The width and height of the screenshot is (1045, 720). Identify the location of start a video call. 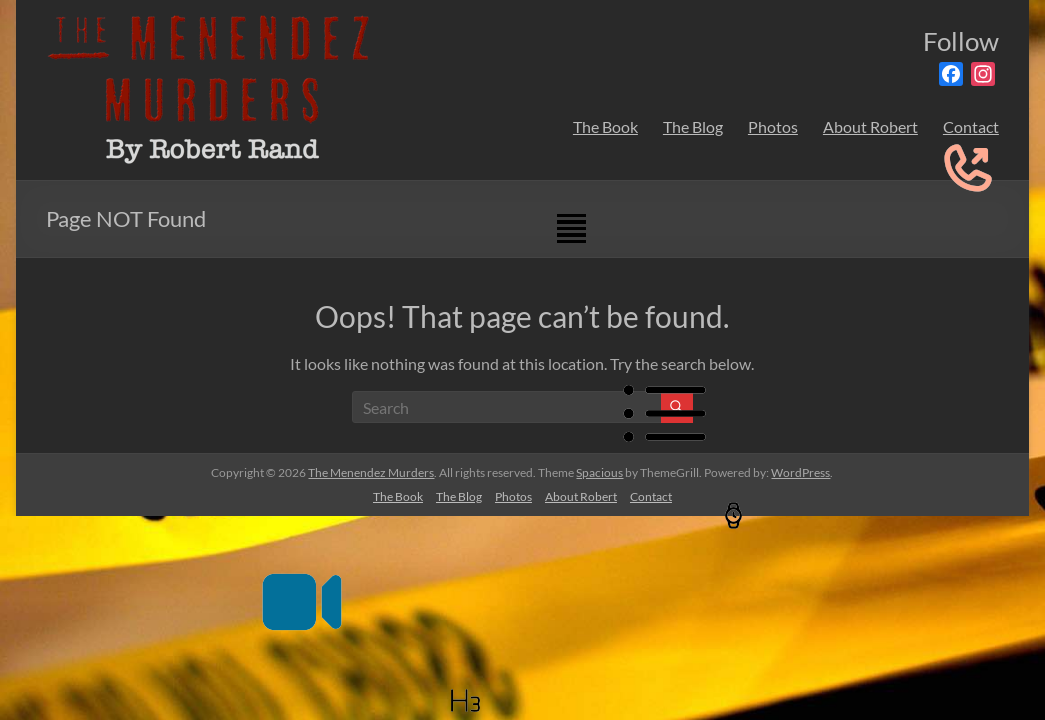
(302, 602).